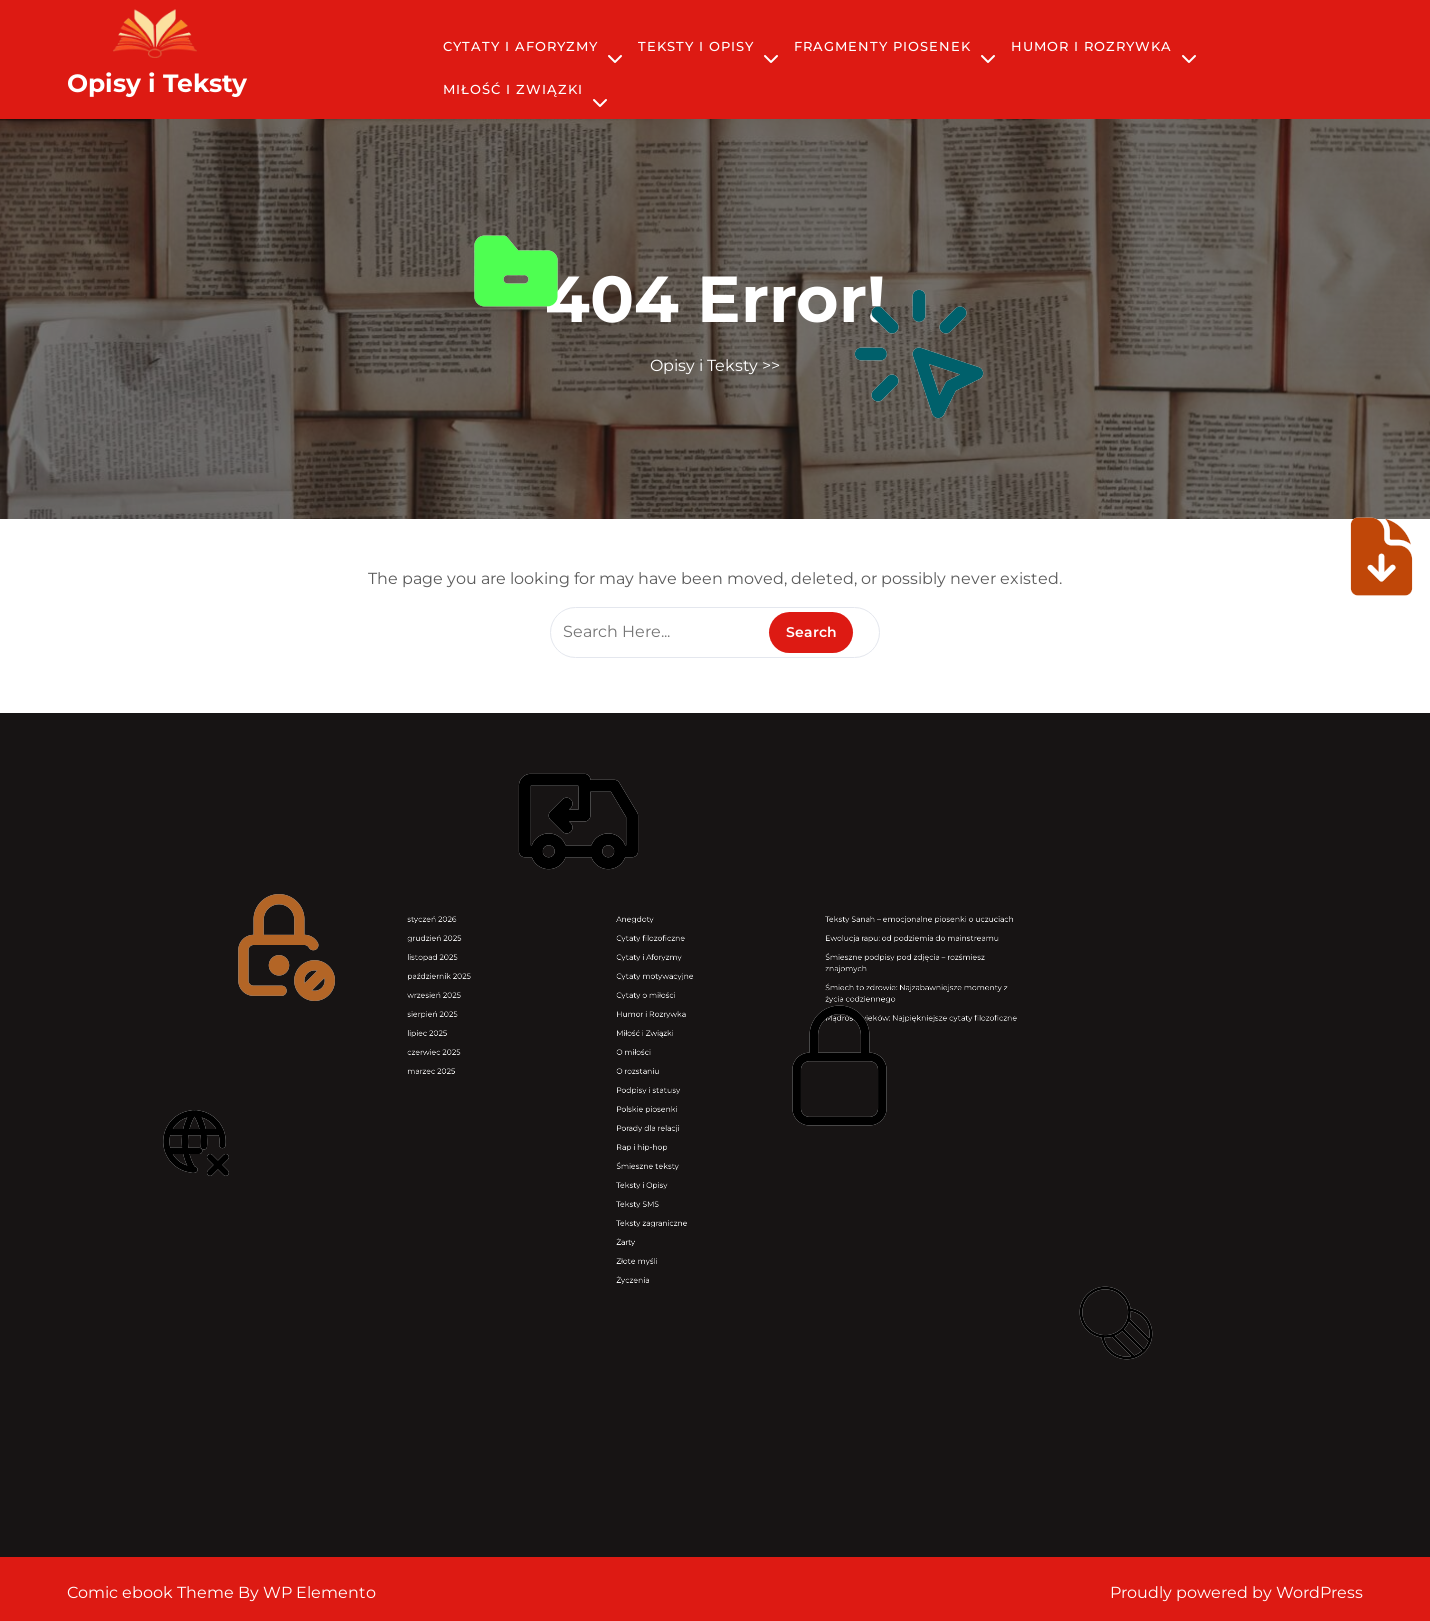  Describe the element at coordinates (1381, 556) in the screenshot. I see `download a document or file` at that location.